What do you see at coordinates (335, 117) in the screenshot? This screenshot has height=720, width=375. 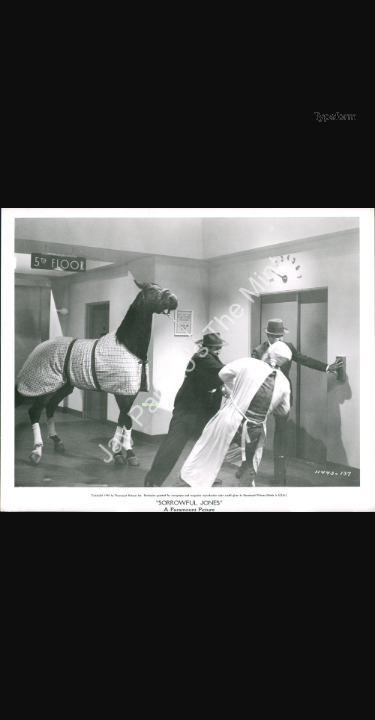 I see `Typeform logo` at bounding box center [335, 117].